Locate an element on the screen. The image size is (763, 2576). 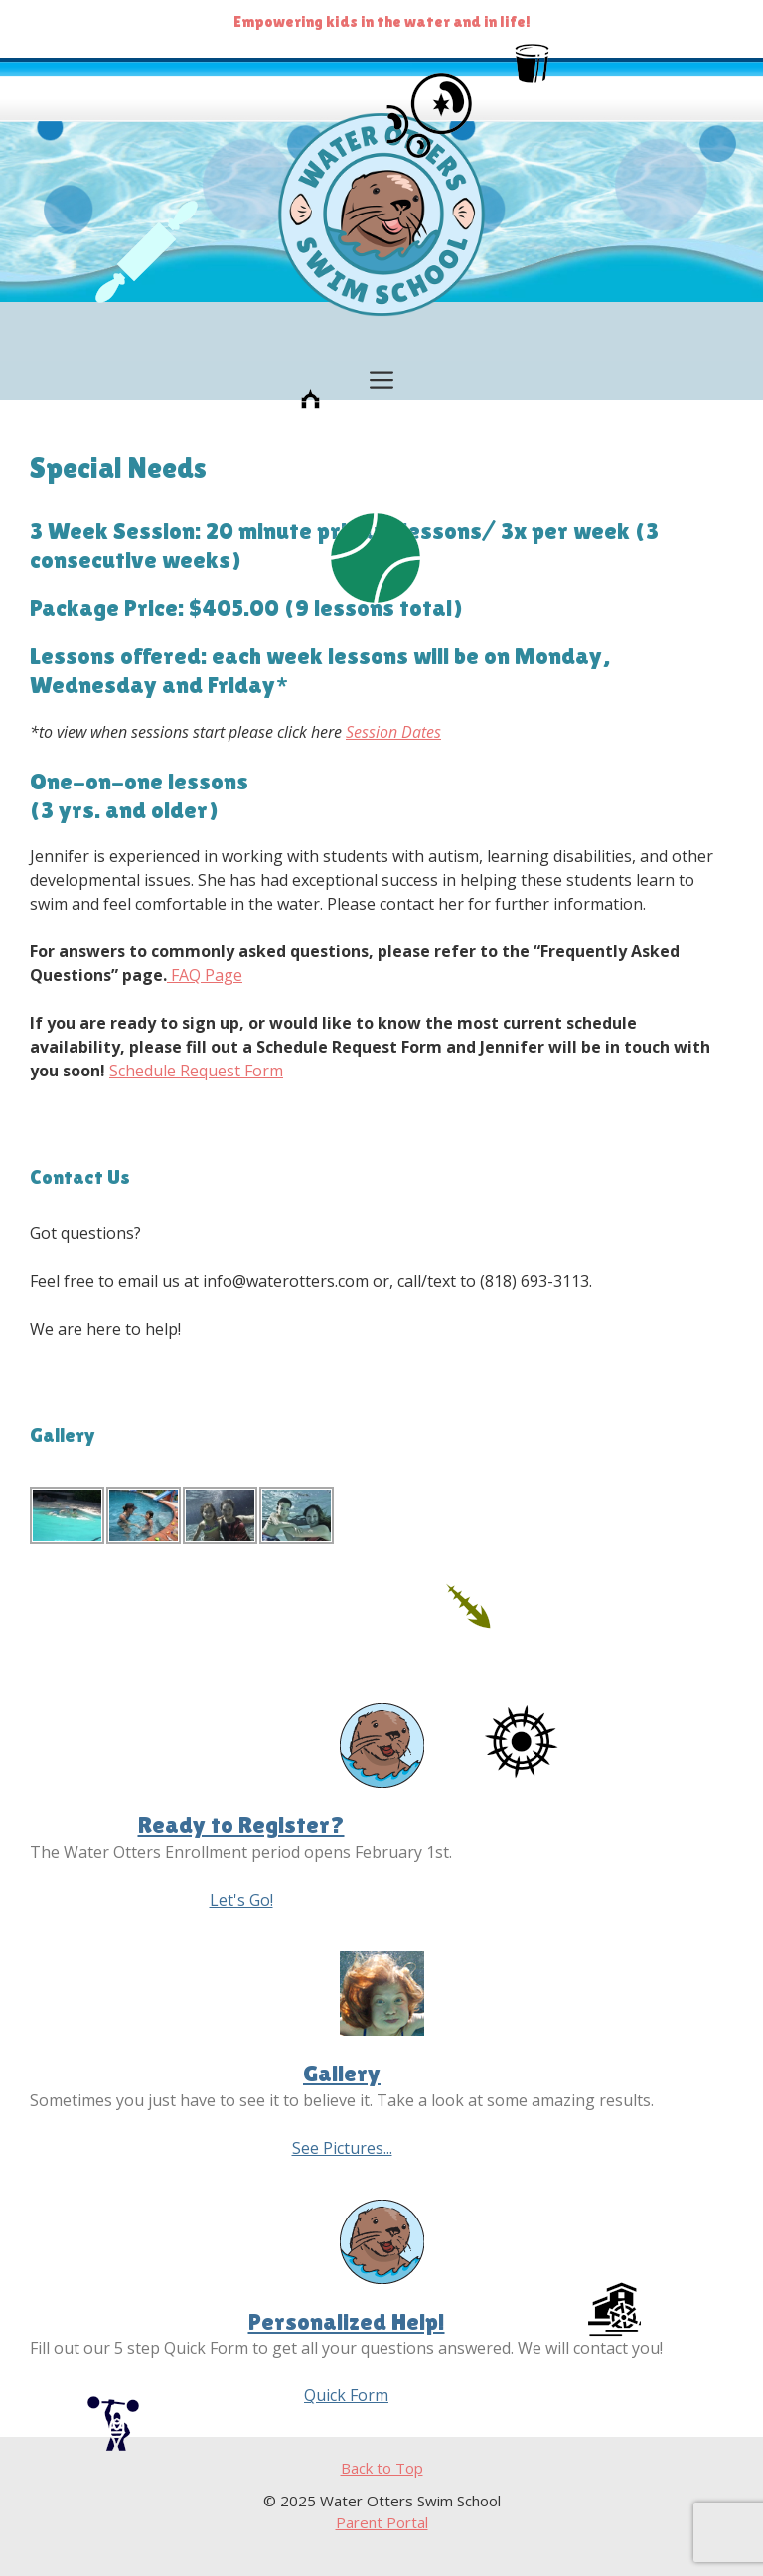
dragon ball collectible items in a game interface is located at coordinates (429, 116).